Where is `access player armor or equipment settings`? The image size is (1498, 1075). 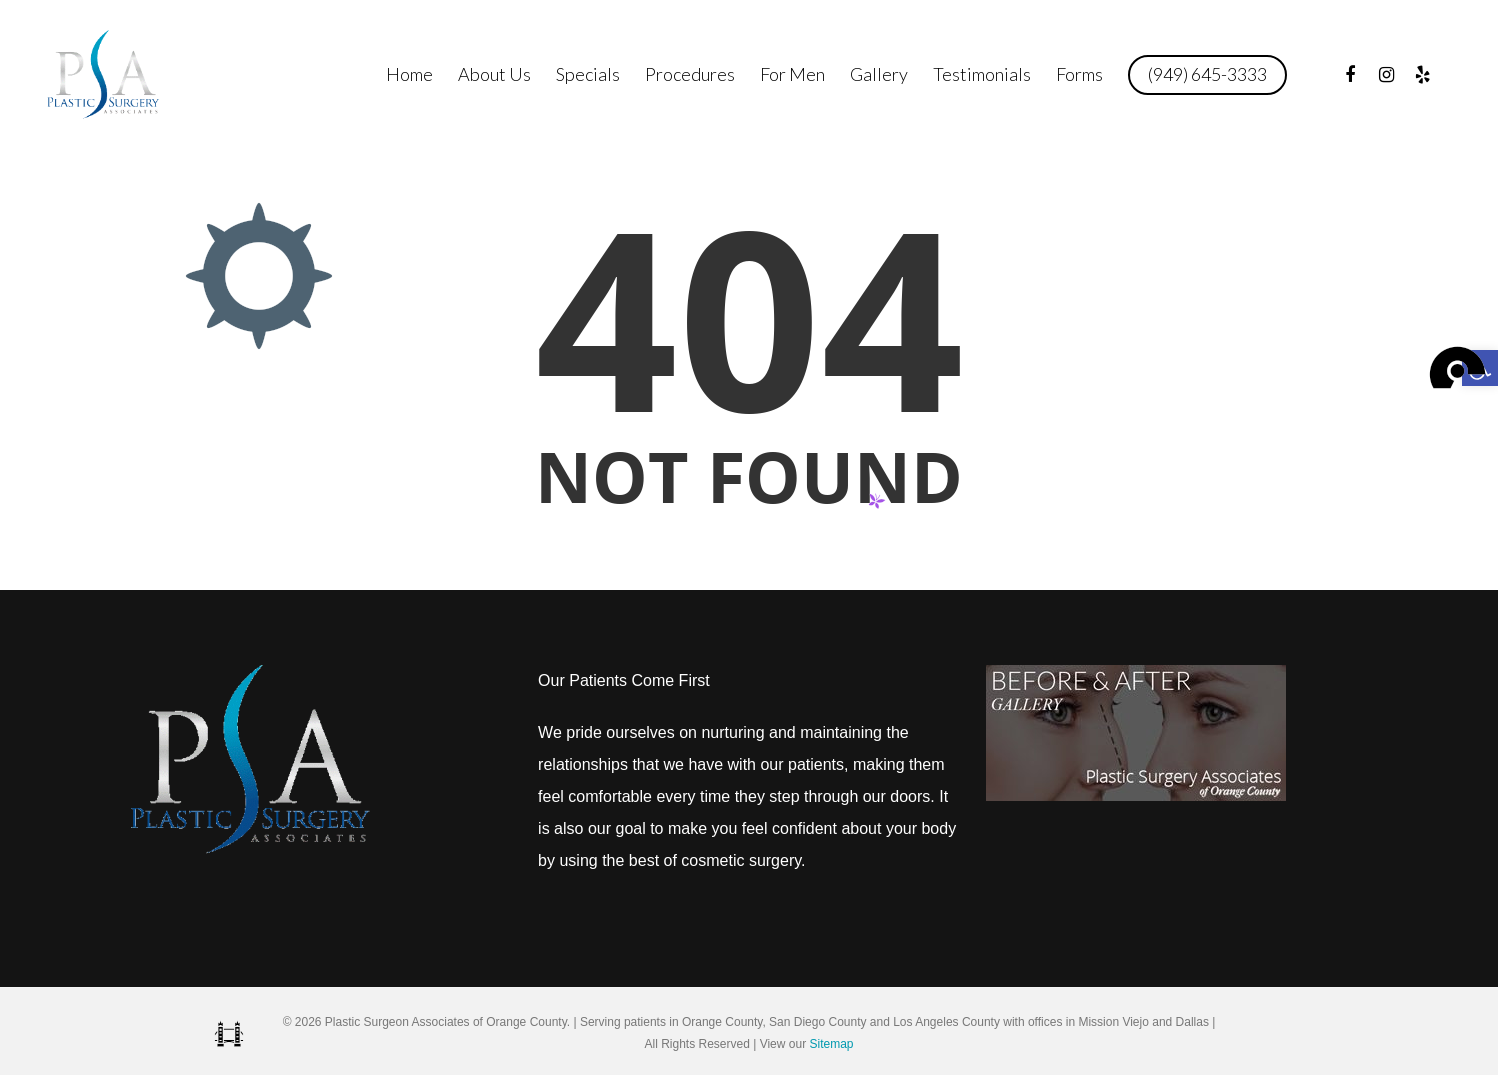 access player armor or equipment settings is located at coordinates (1457, 367).